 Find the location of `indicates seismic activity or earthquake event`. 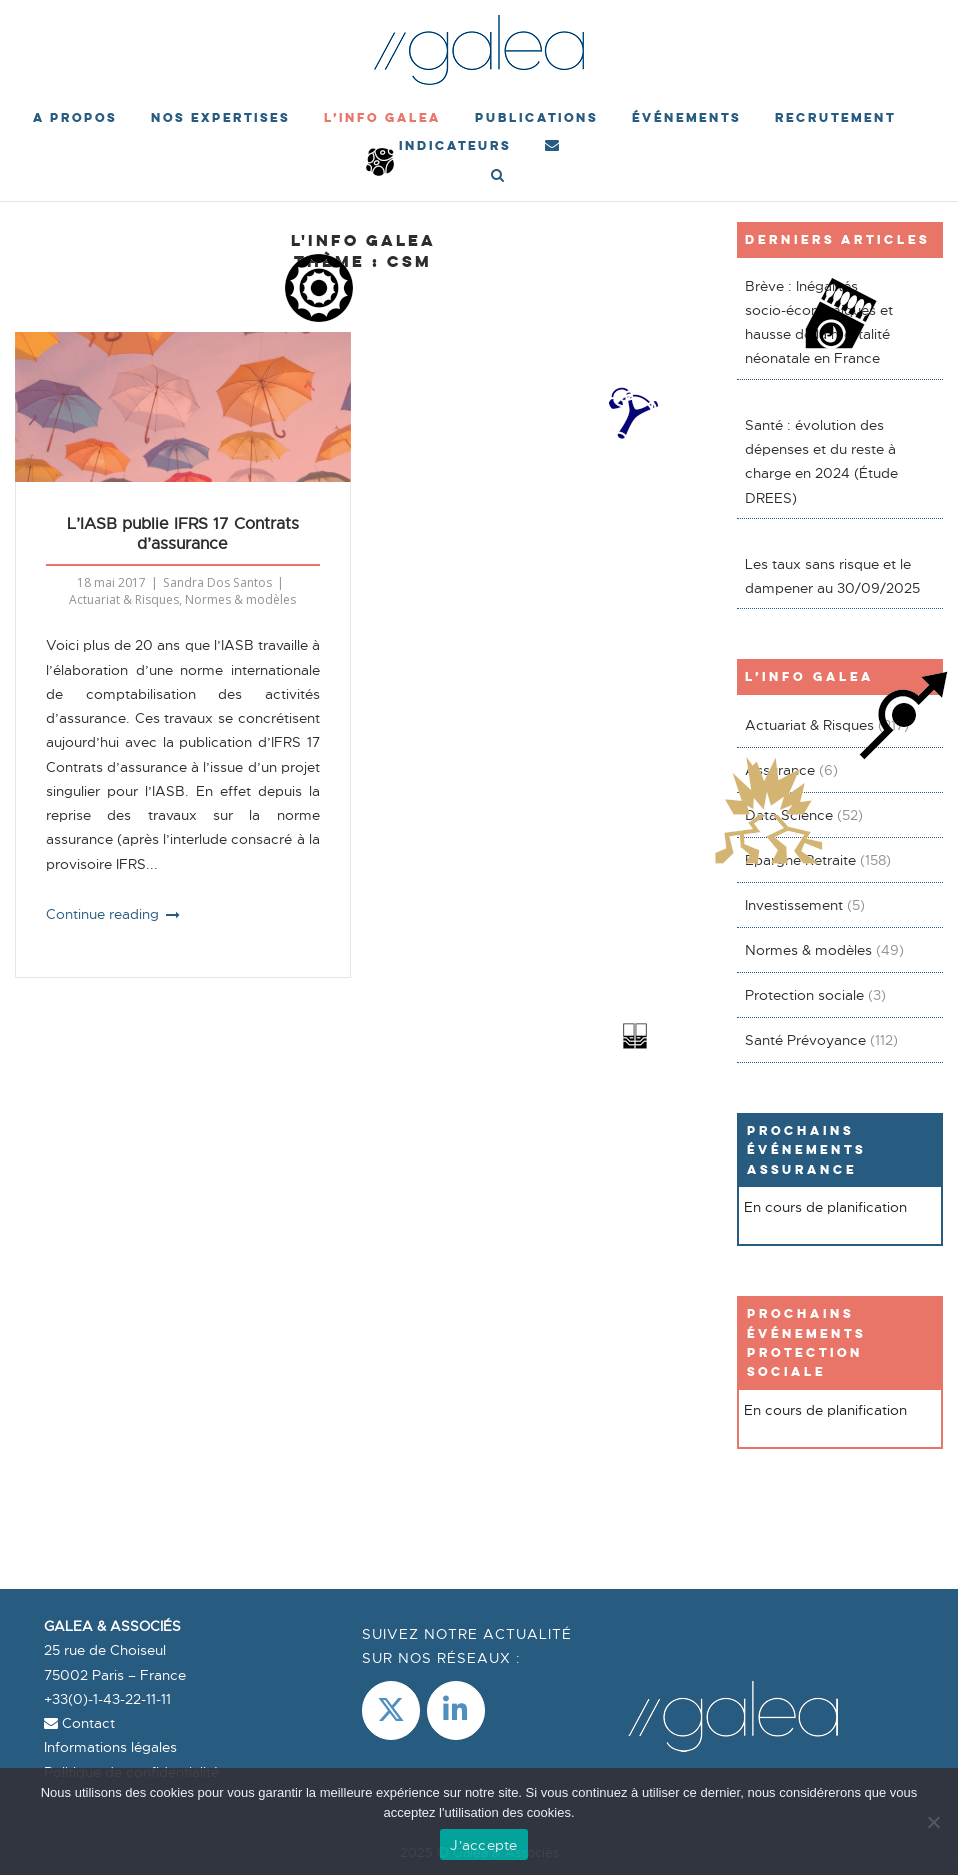

indicates seismic activity or earthquake event is located at coordinates (768, 810).